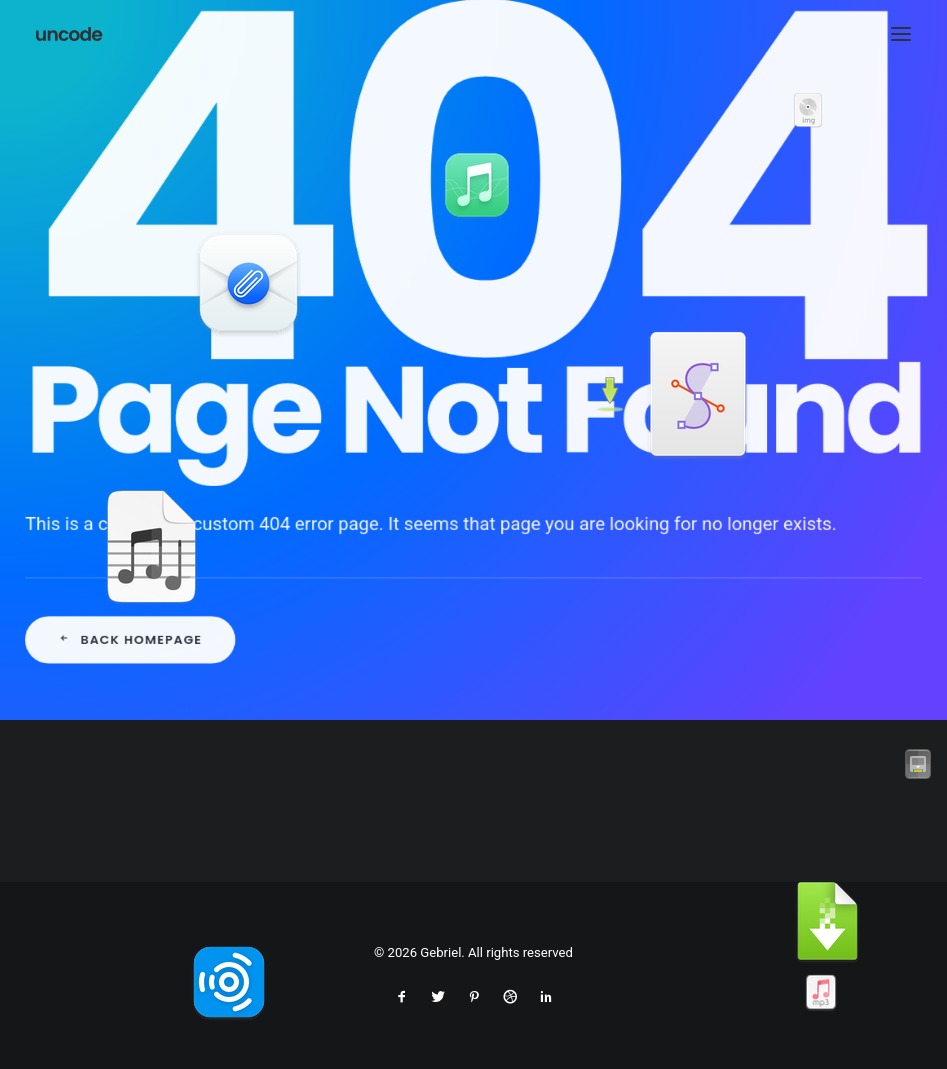 This screenshot has height=1069, width=947. Describe the element at coordinates (821, 992) in the screenshot. I see `an mp3 audio file` at that location.